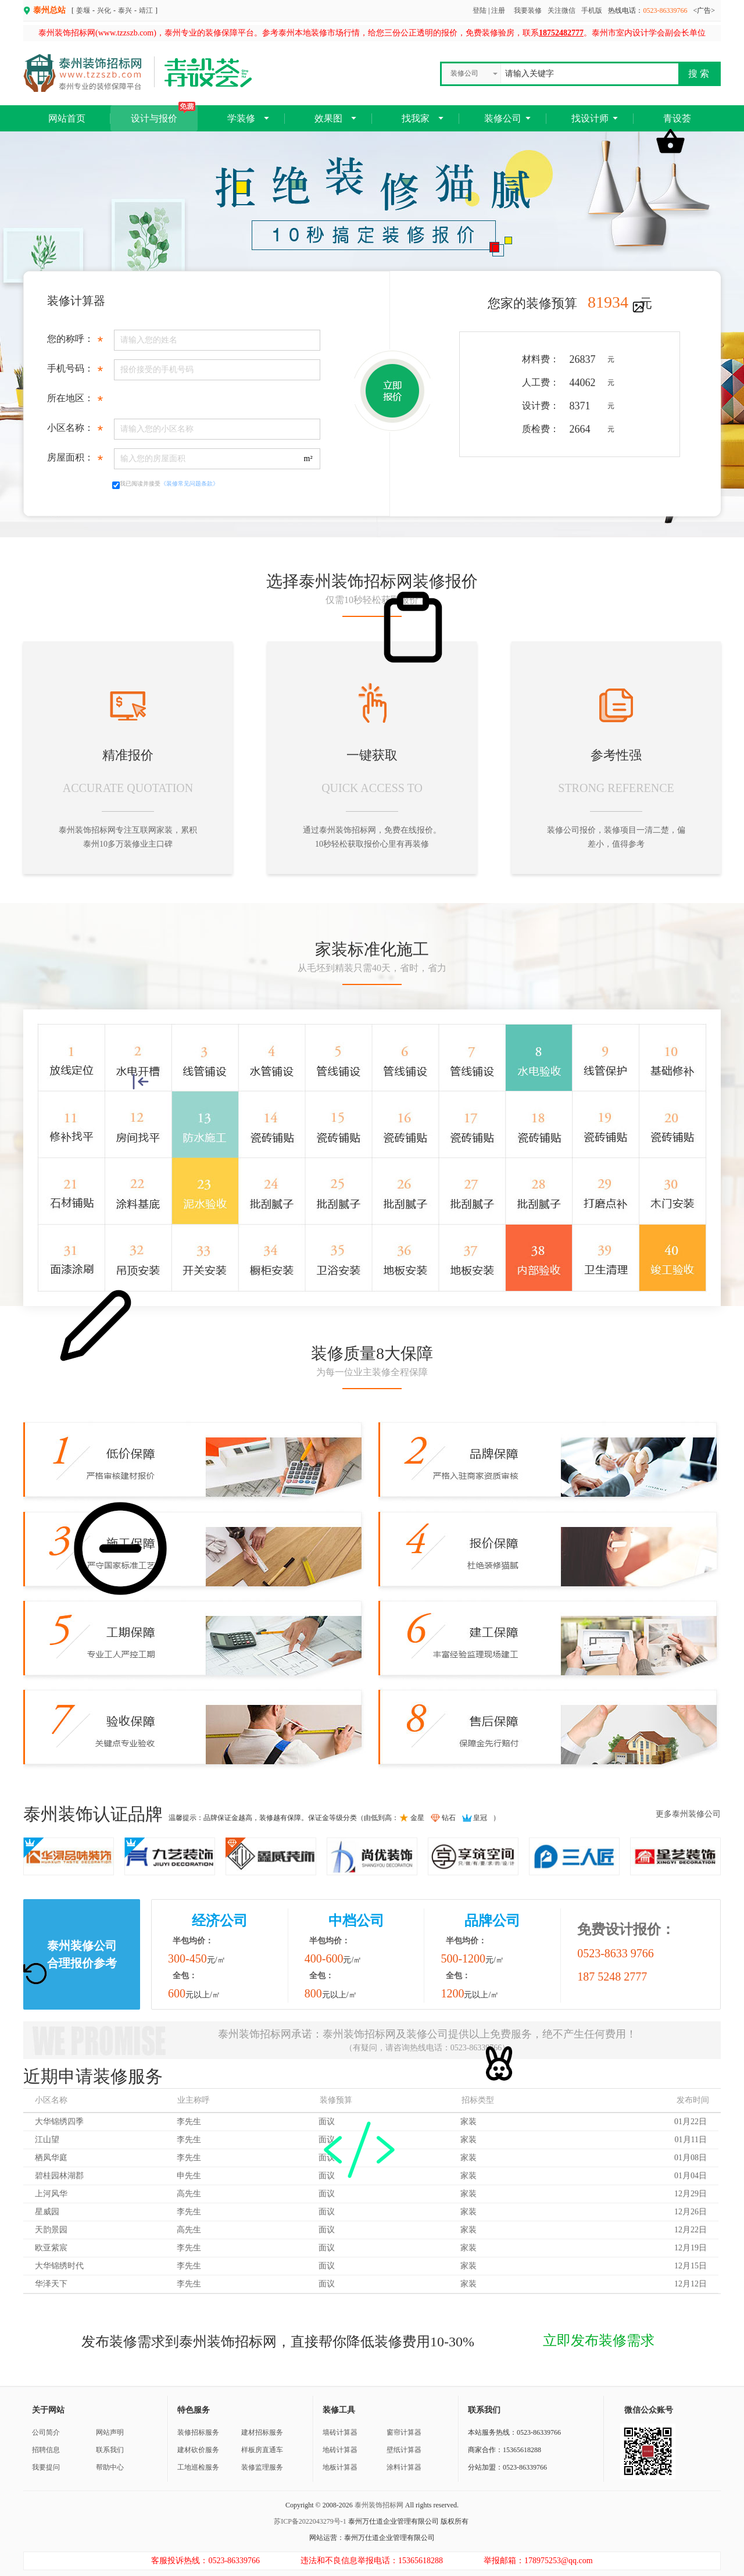 This screenshot has height=2576, width=744. What do you see at coordinates (96, 1325) in the screenshot?
I see `edit or modify content` at bounding box center [96, 1325].